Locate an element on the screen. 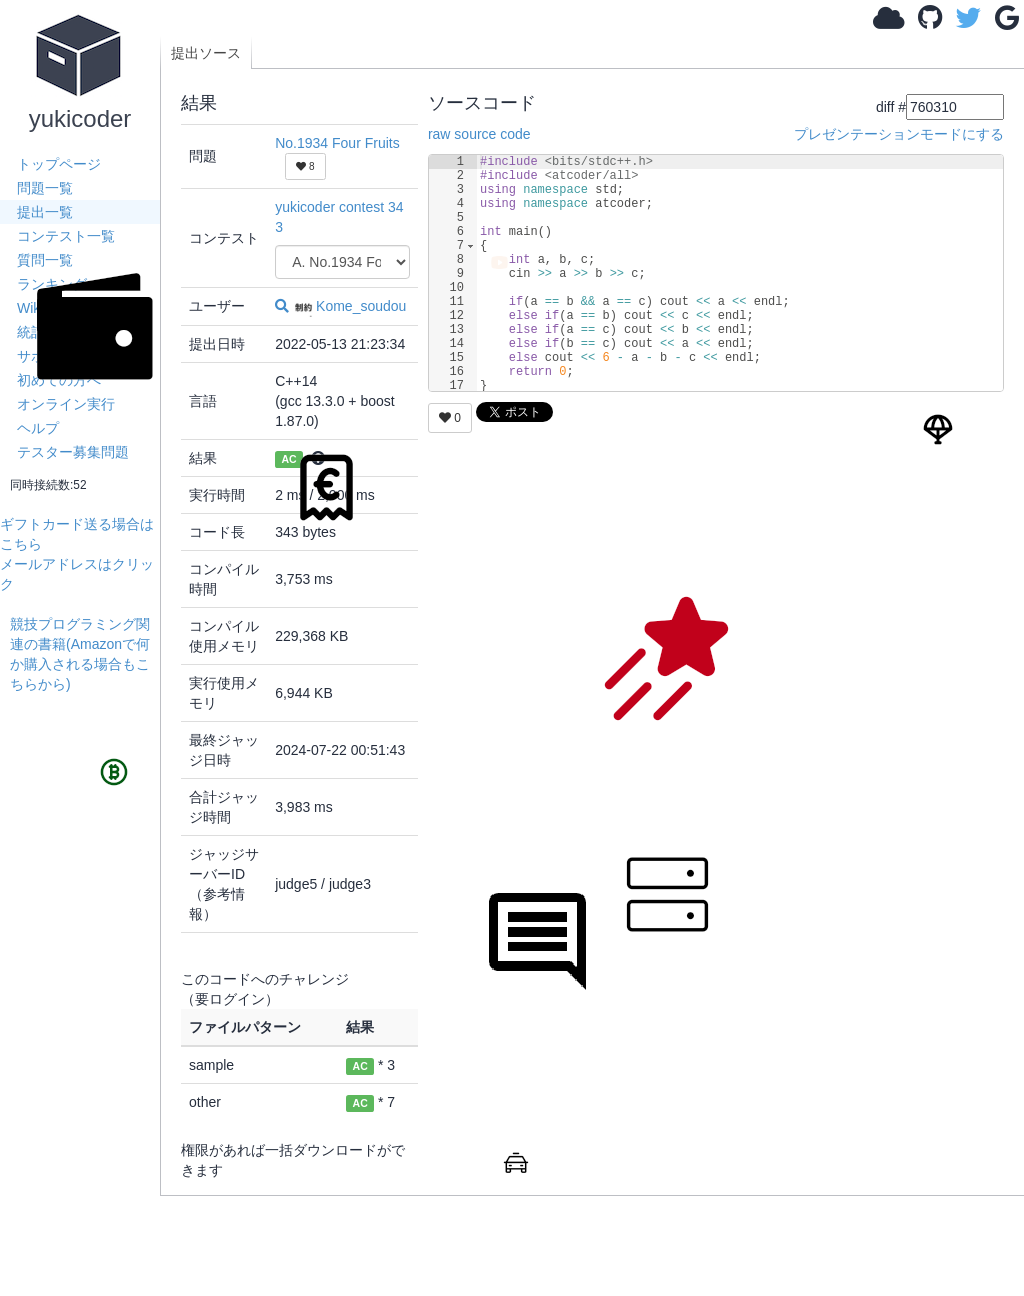  access your wallet or payment methods is located at coordinates (95, 330).